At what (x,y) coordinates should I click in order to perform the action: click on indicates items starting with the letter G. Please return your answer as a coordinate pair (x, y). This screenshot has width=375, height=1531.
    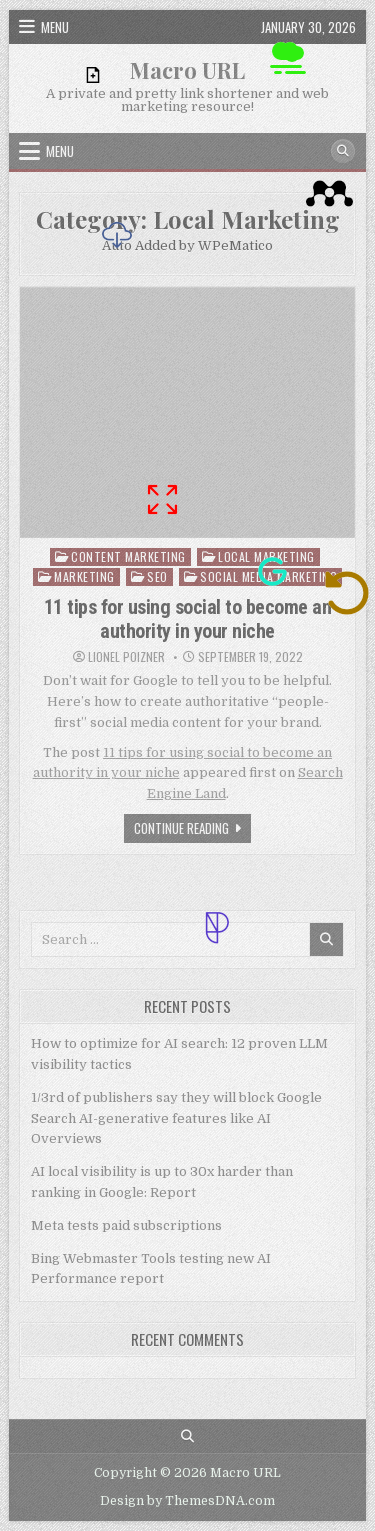
    Looking at the image, I should click on (272, 571).